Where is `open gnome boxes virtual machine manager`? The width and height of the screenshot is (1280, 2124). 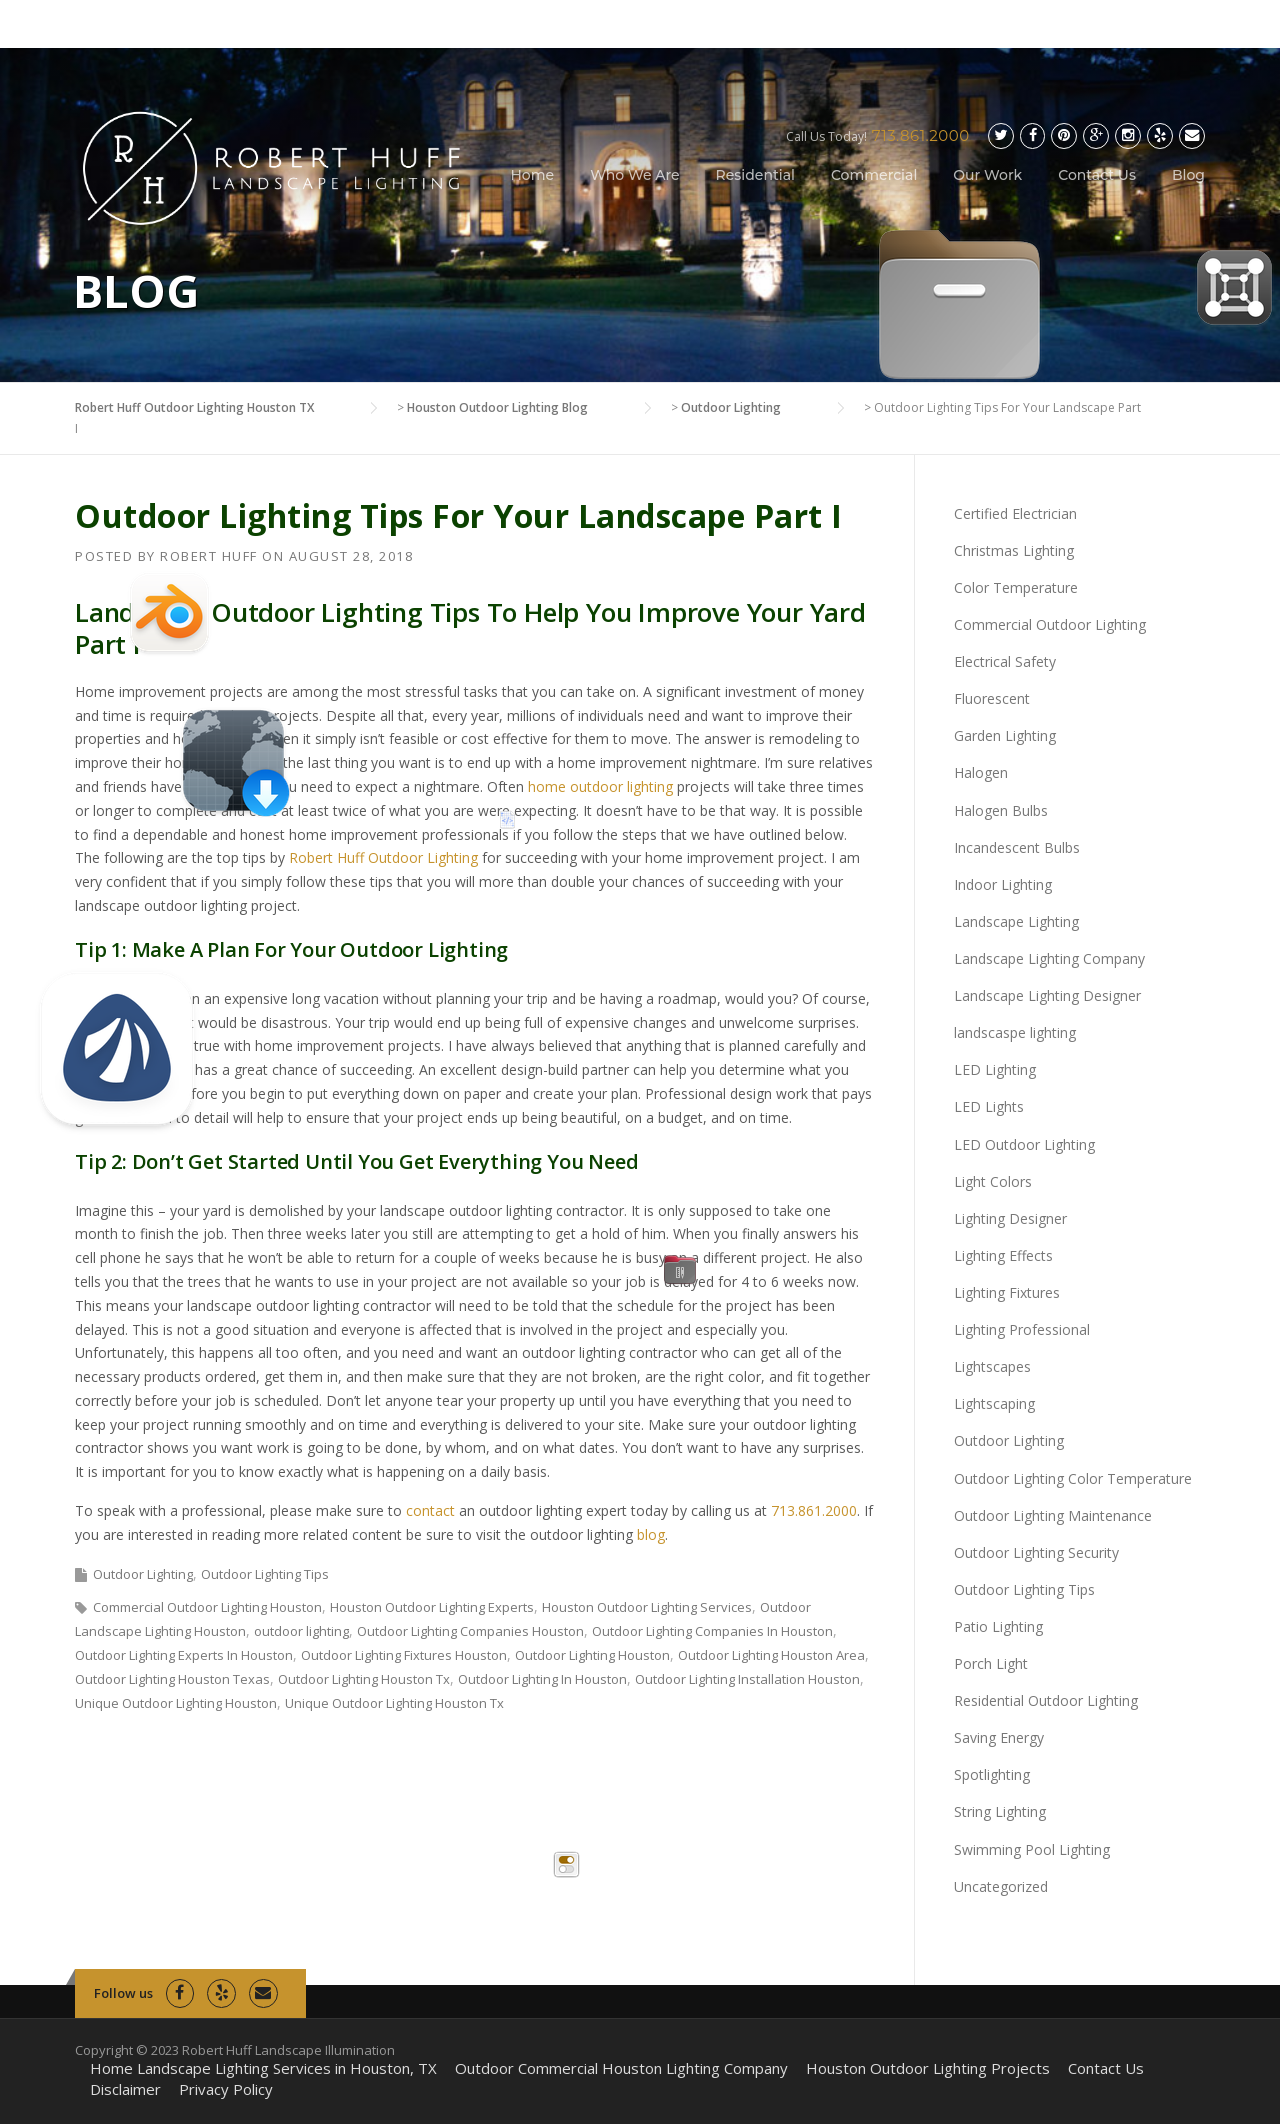 open gnome boxes virtual machine manager is located at coordinates (1234, 287).